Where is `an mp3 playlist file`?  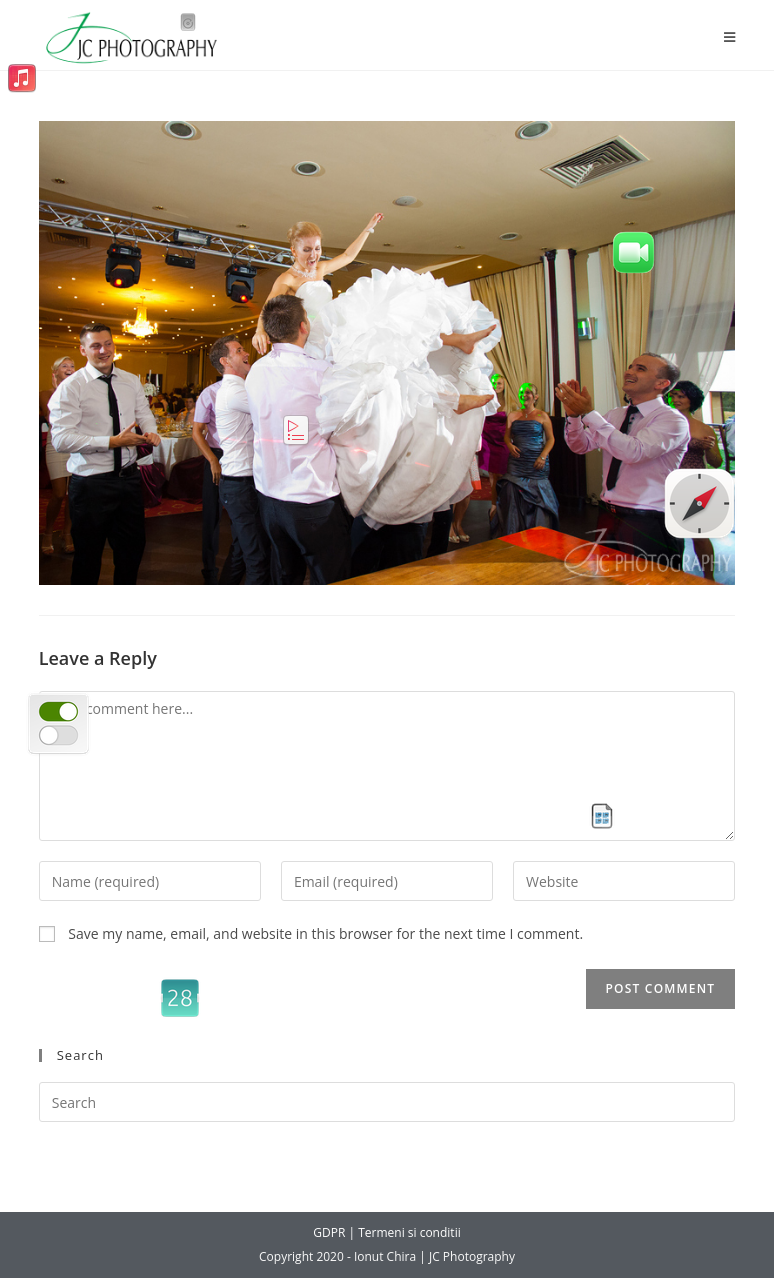 an mp3 playlist file is located at coordinates (296, 430).